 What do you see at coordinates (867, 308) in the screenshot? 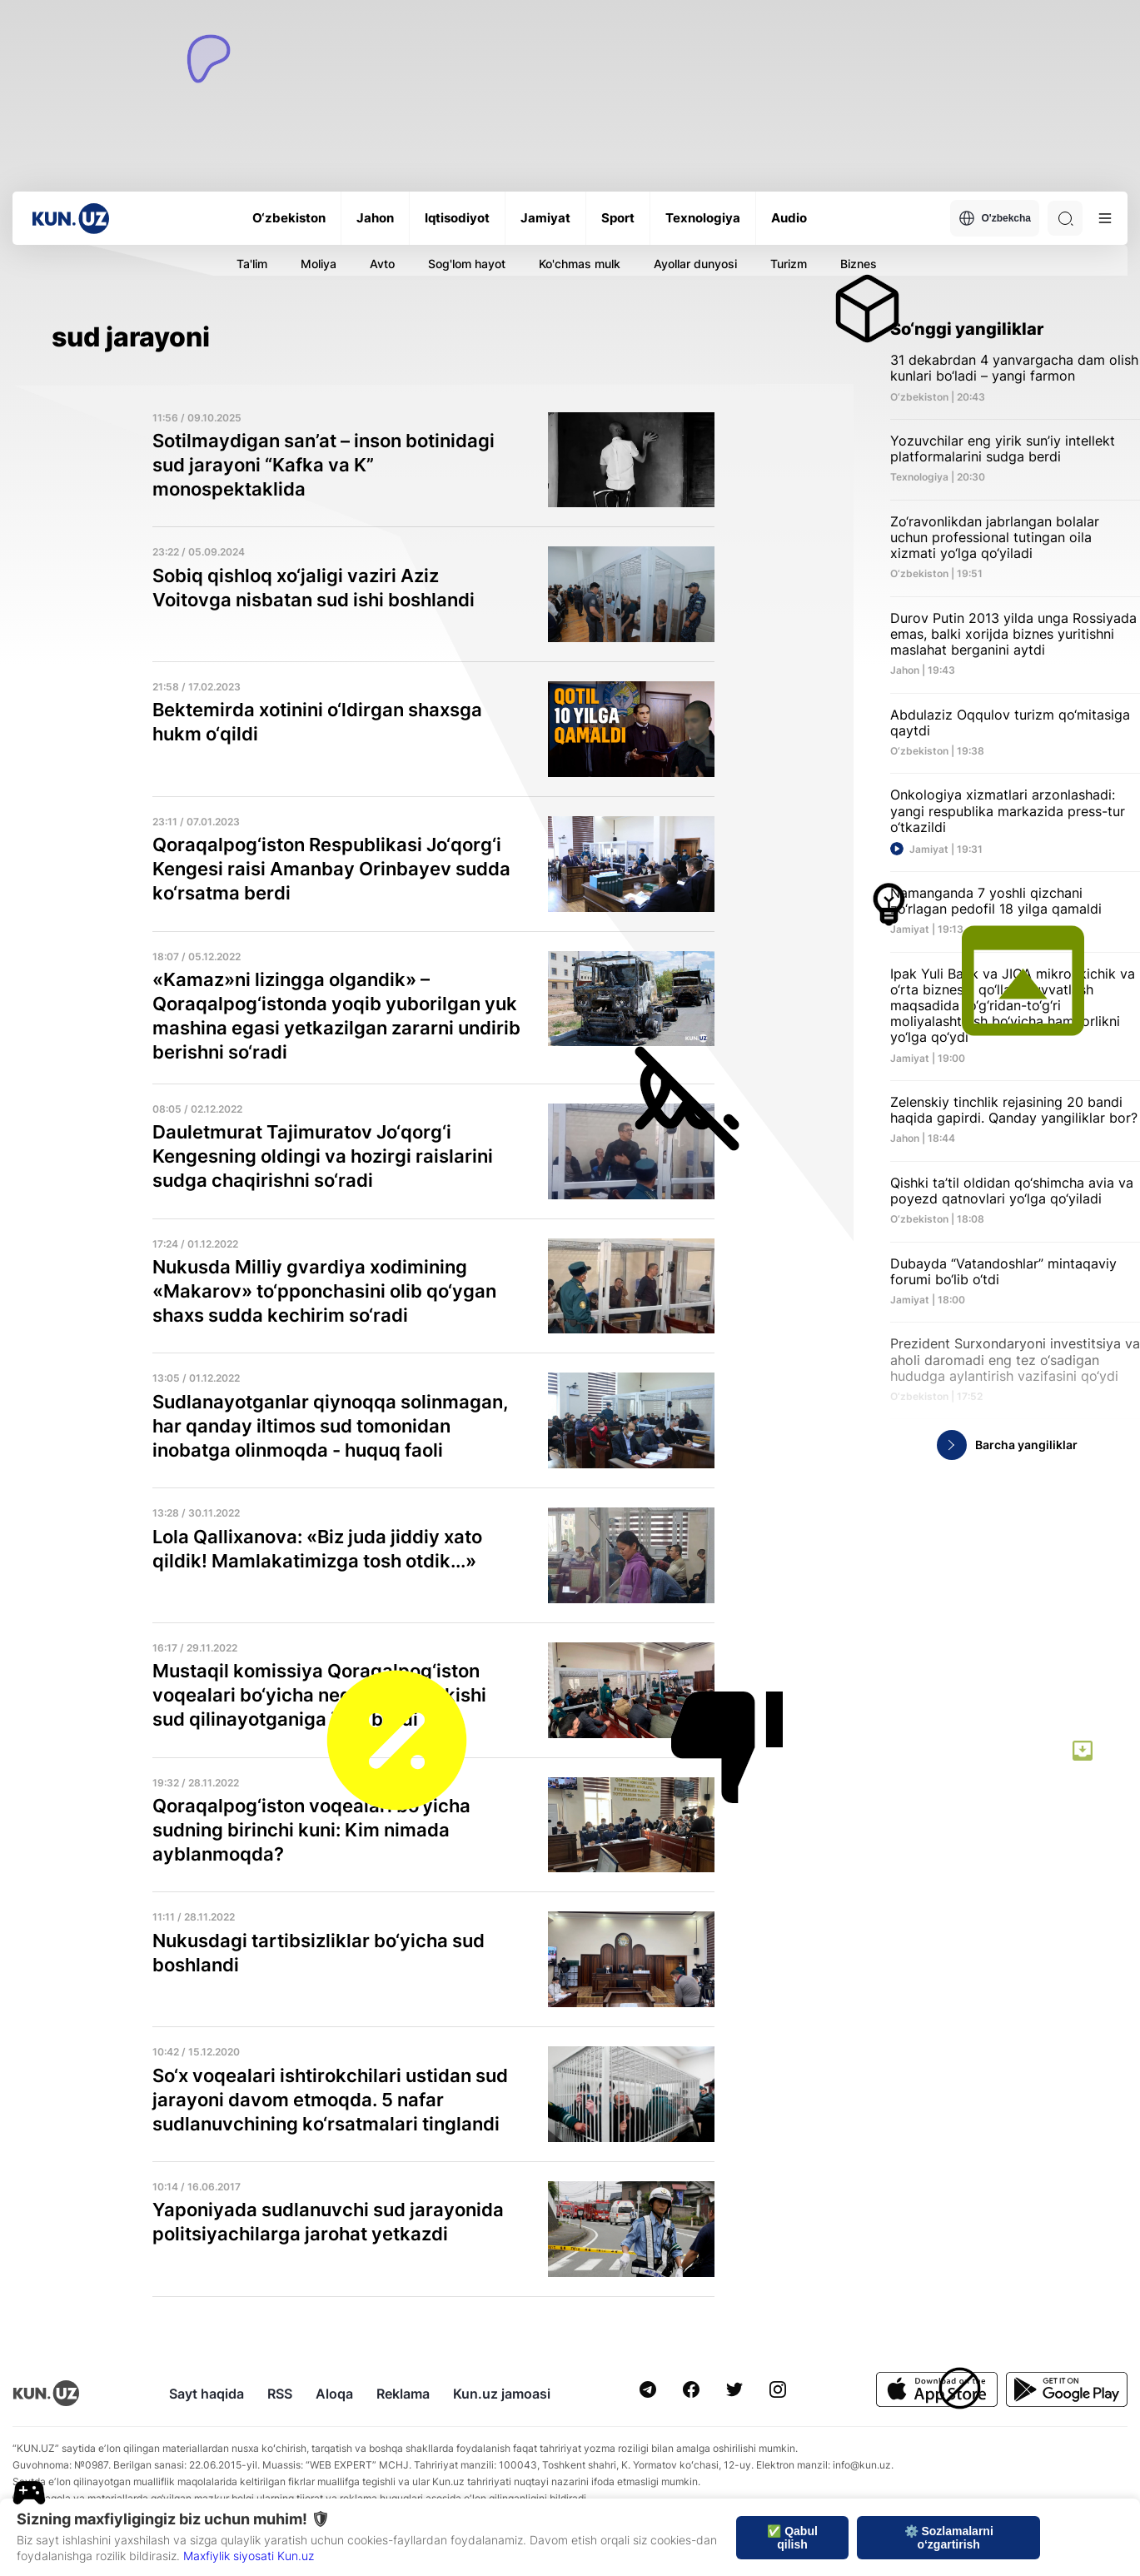
I see `view 3D model or object` at bounding box center [867, 308].